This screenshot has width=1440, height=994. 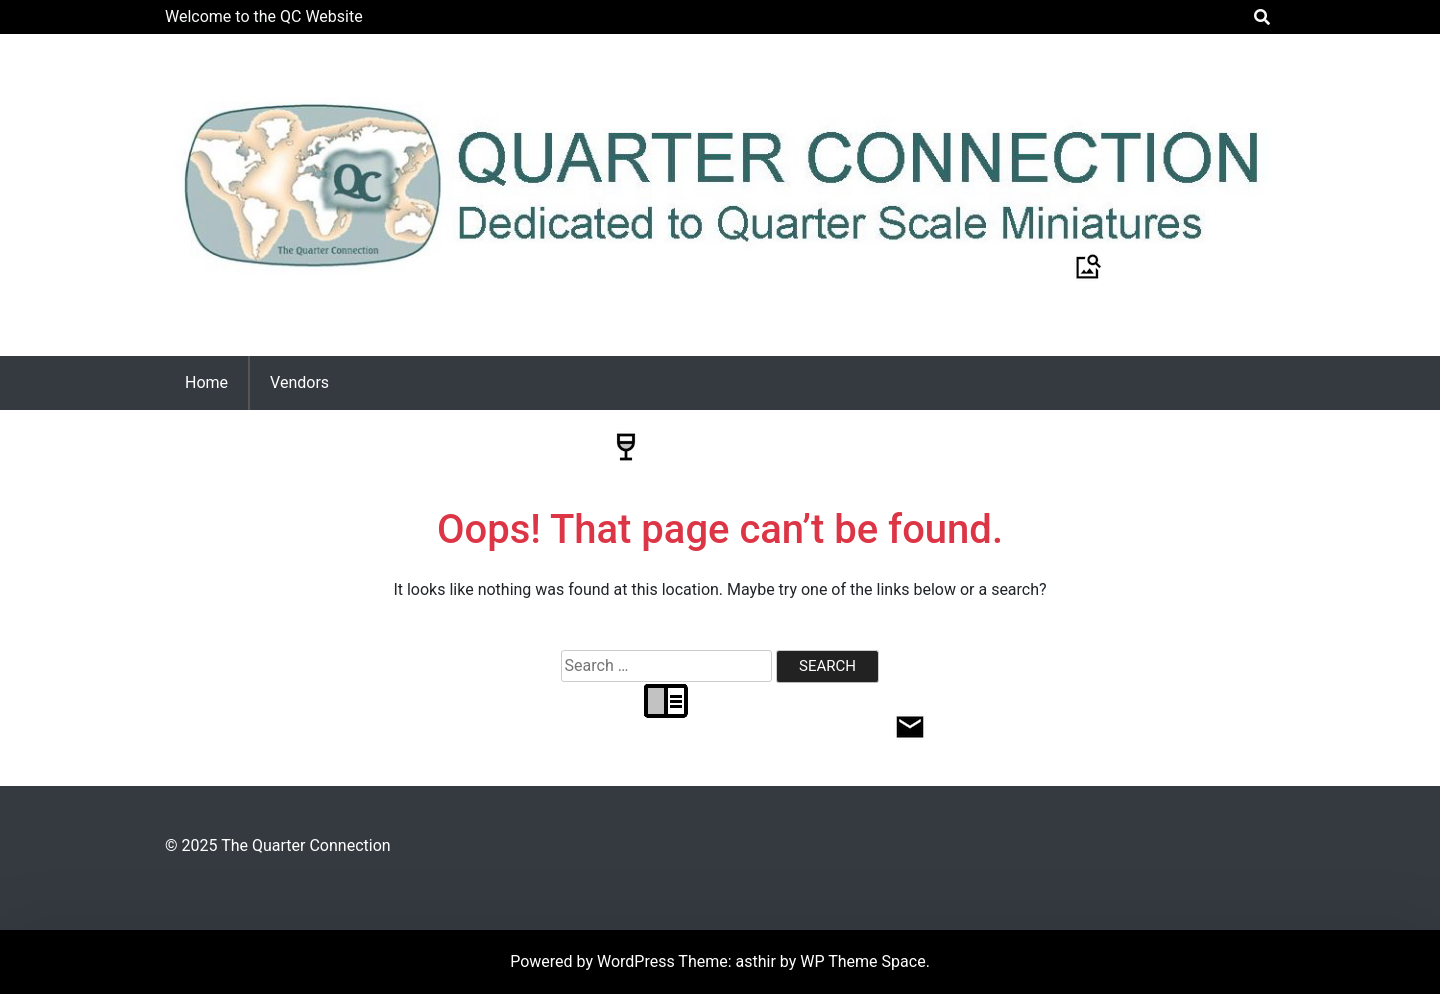 I want to click on search by image or photo, so click(x=1088, y=266).